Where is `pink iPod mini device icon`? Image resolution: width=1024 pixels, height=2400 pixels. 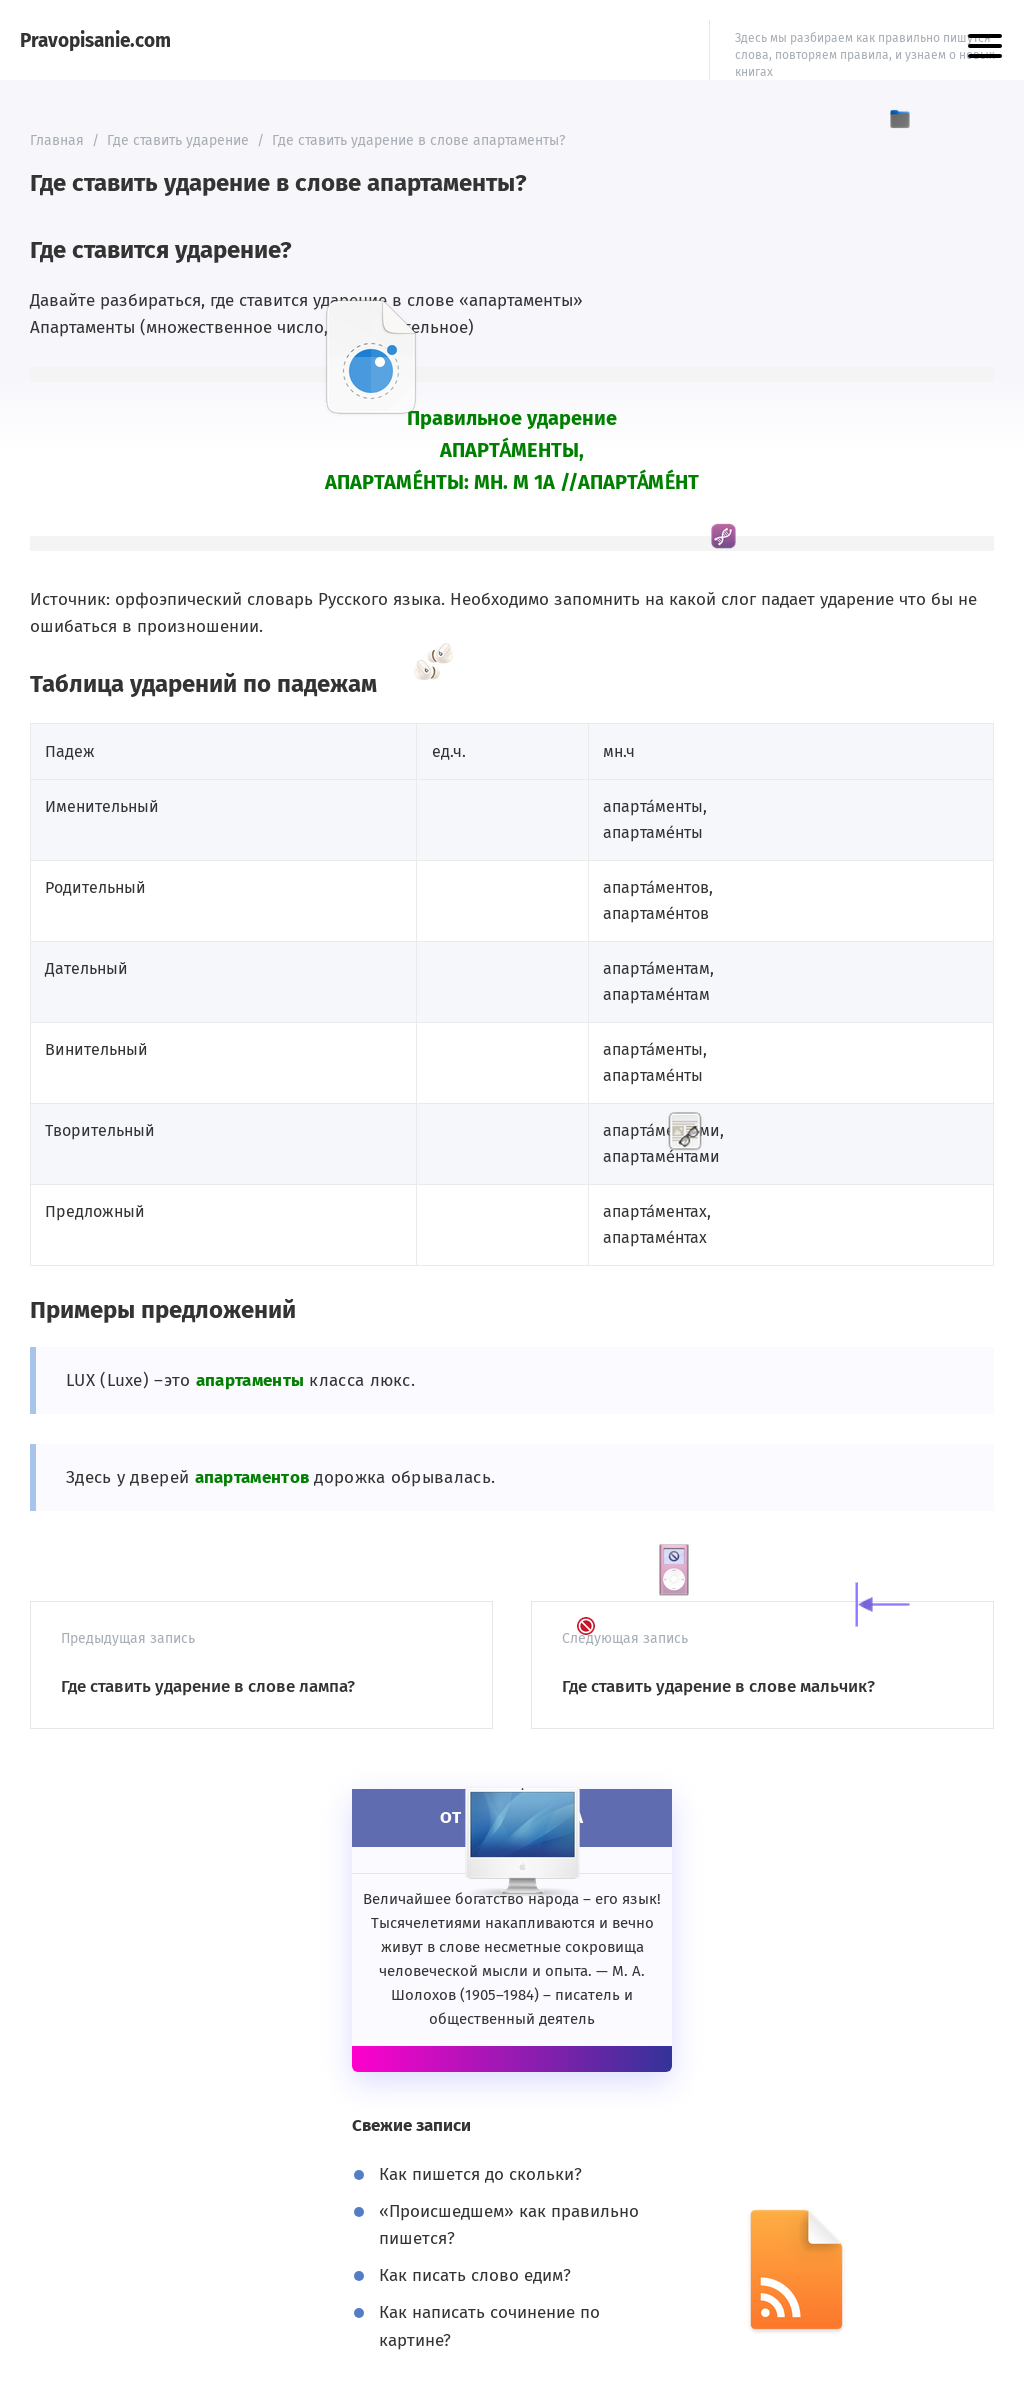 pink iPod mini device icon is located at coordinates (674, 1570).